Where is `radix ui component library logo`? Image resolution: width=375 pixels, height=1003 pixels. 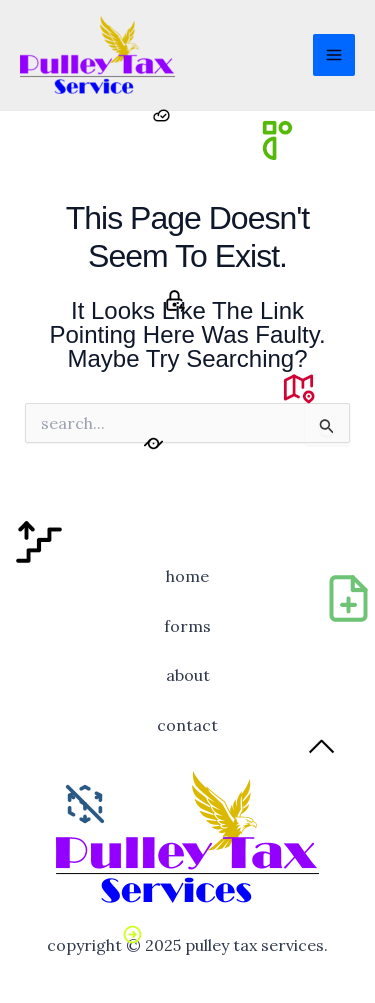 radix ui component library logo is located at coordinates (276, 140).